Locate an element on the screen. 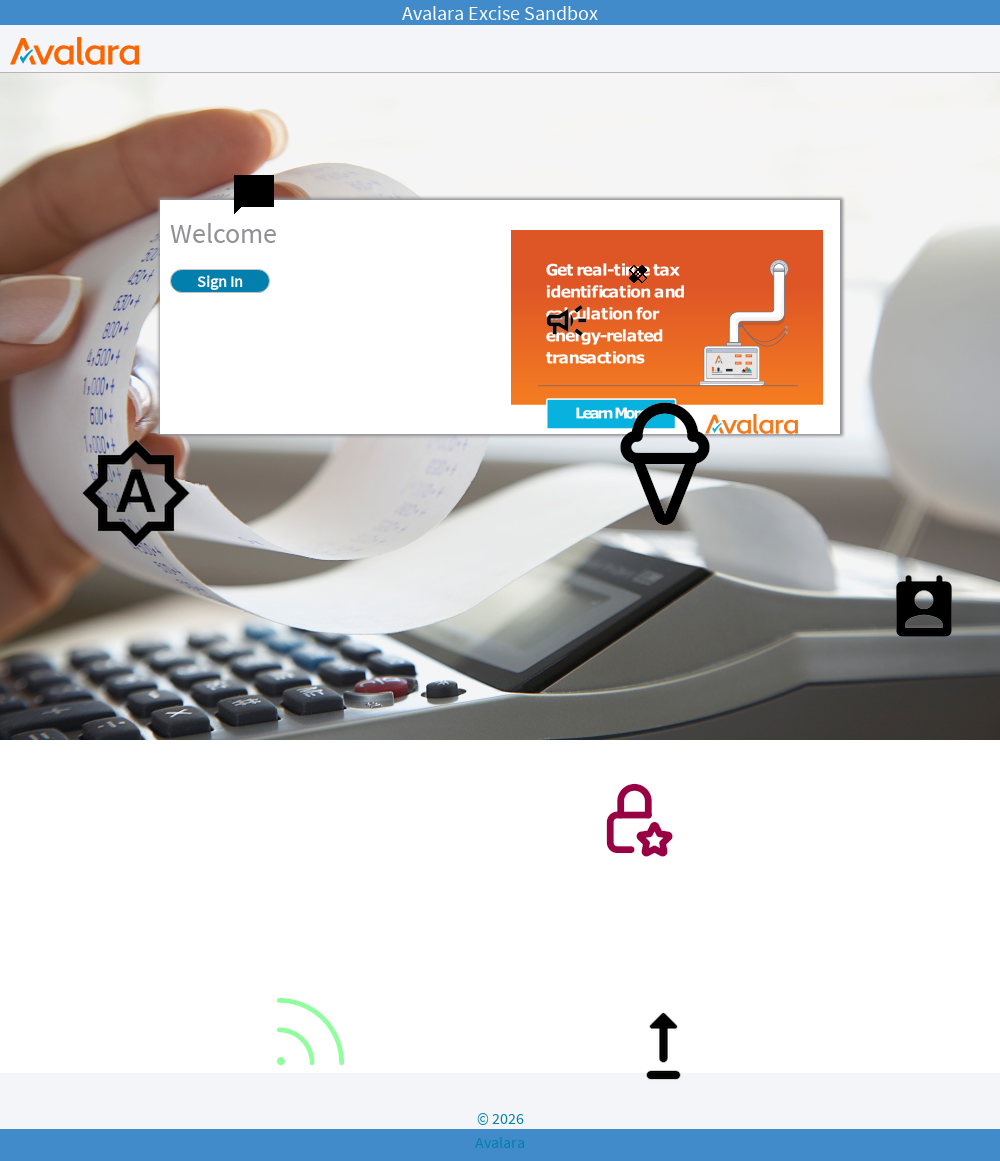 The image size is (1000, 1161). open a chat or messaging feature is located at coordinates (254, 195).